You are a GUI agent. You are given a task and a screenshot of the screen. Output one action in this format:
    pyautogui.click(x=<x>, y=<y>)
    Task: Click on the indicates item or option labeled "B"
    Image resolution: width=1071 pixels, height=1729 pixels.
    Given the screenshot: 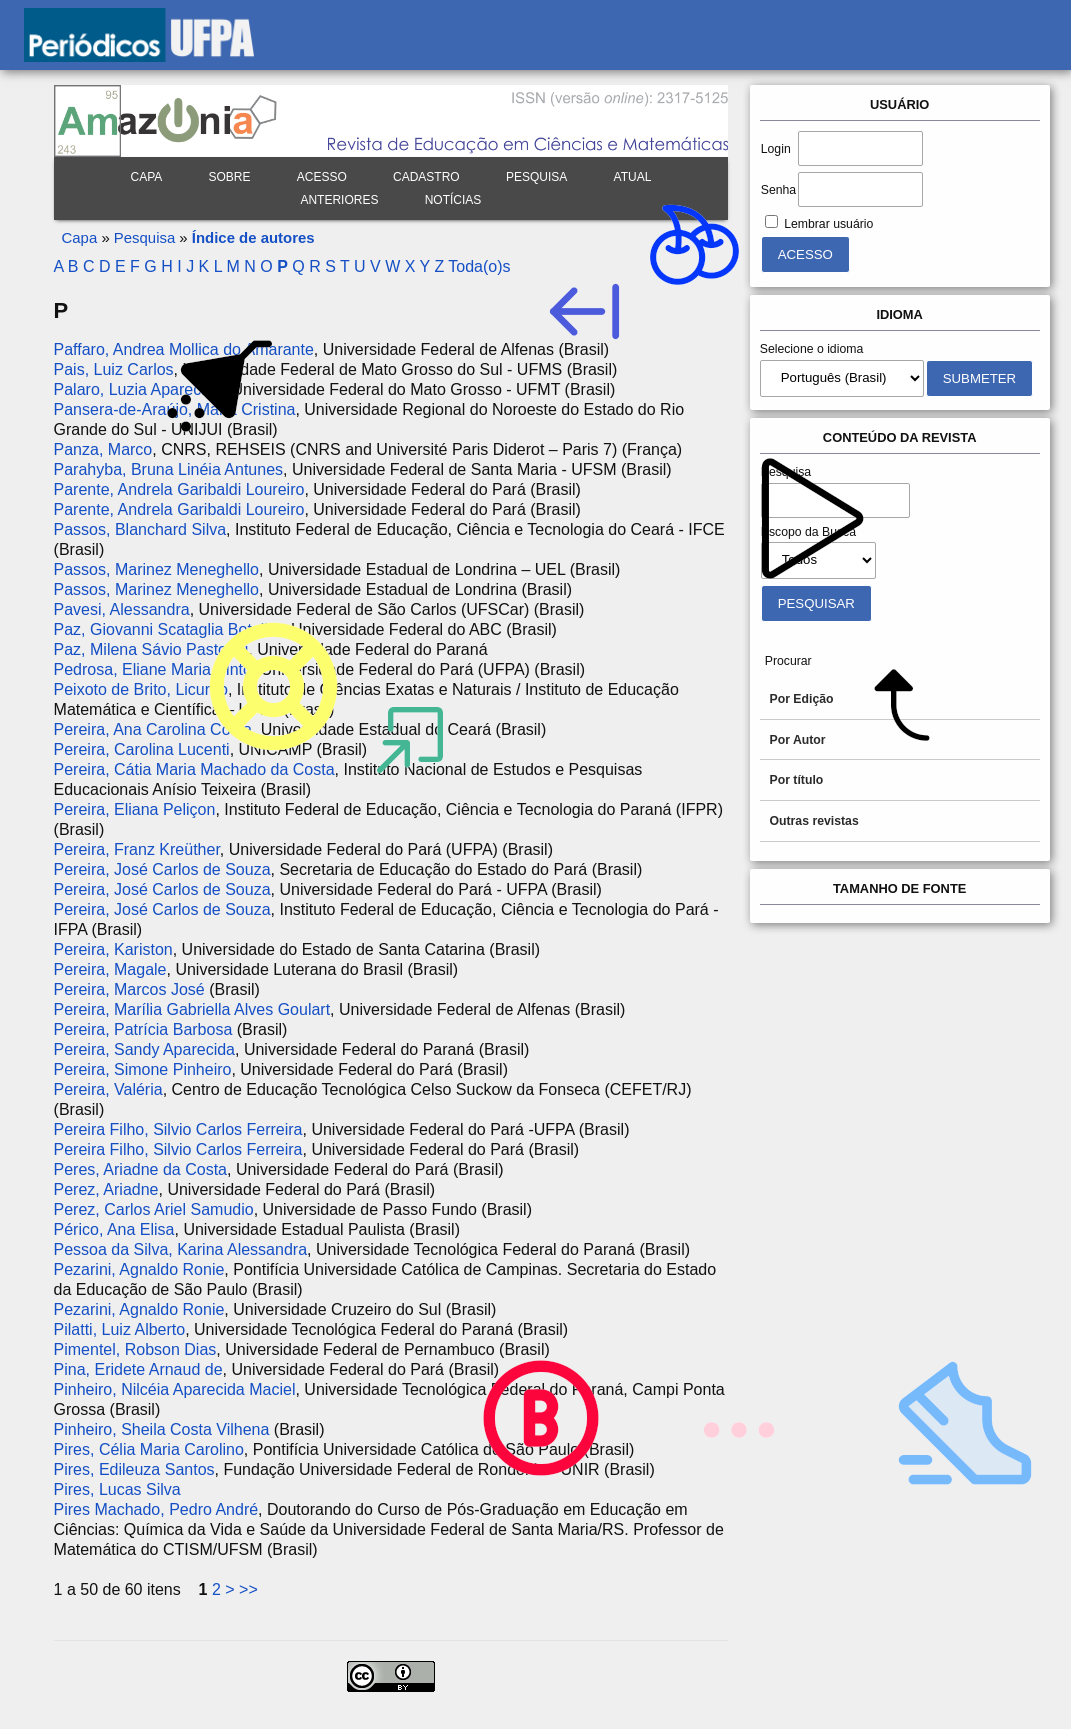 What is the action you would take?
    pyautogui.click(x=541, y=1418)
    